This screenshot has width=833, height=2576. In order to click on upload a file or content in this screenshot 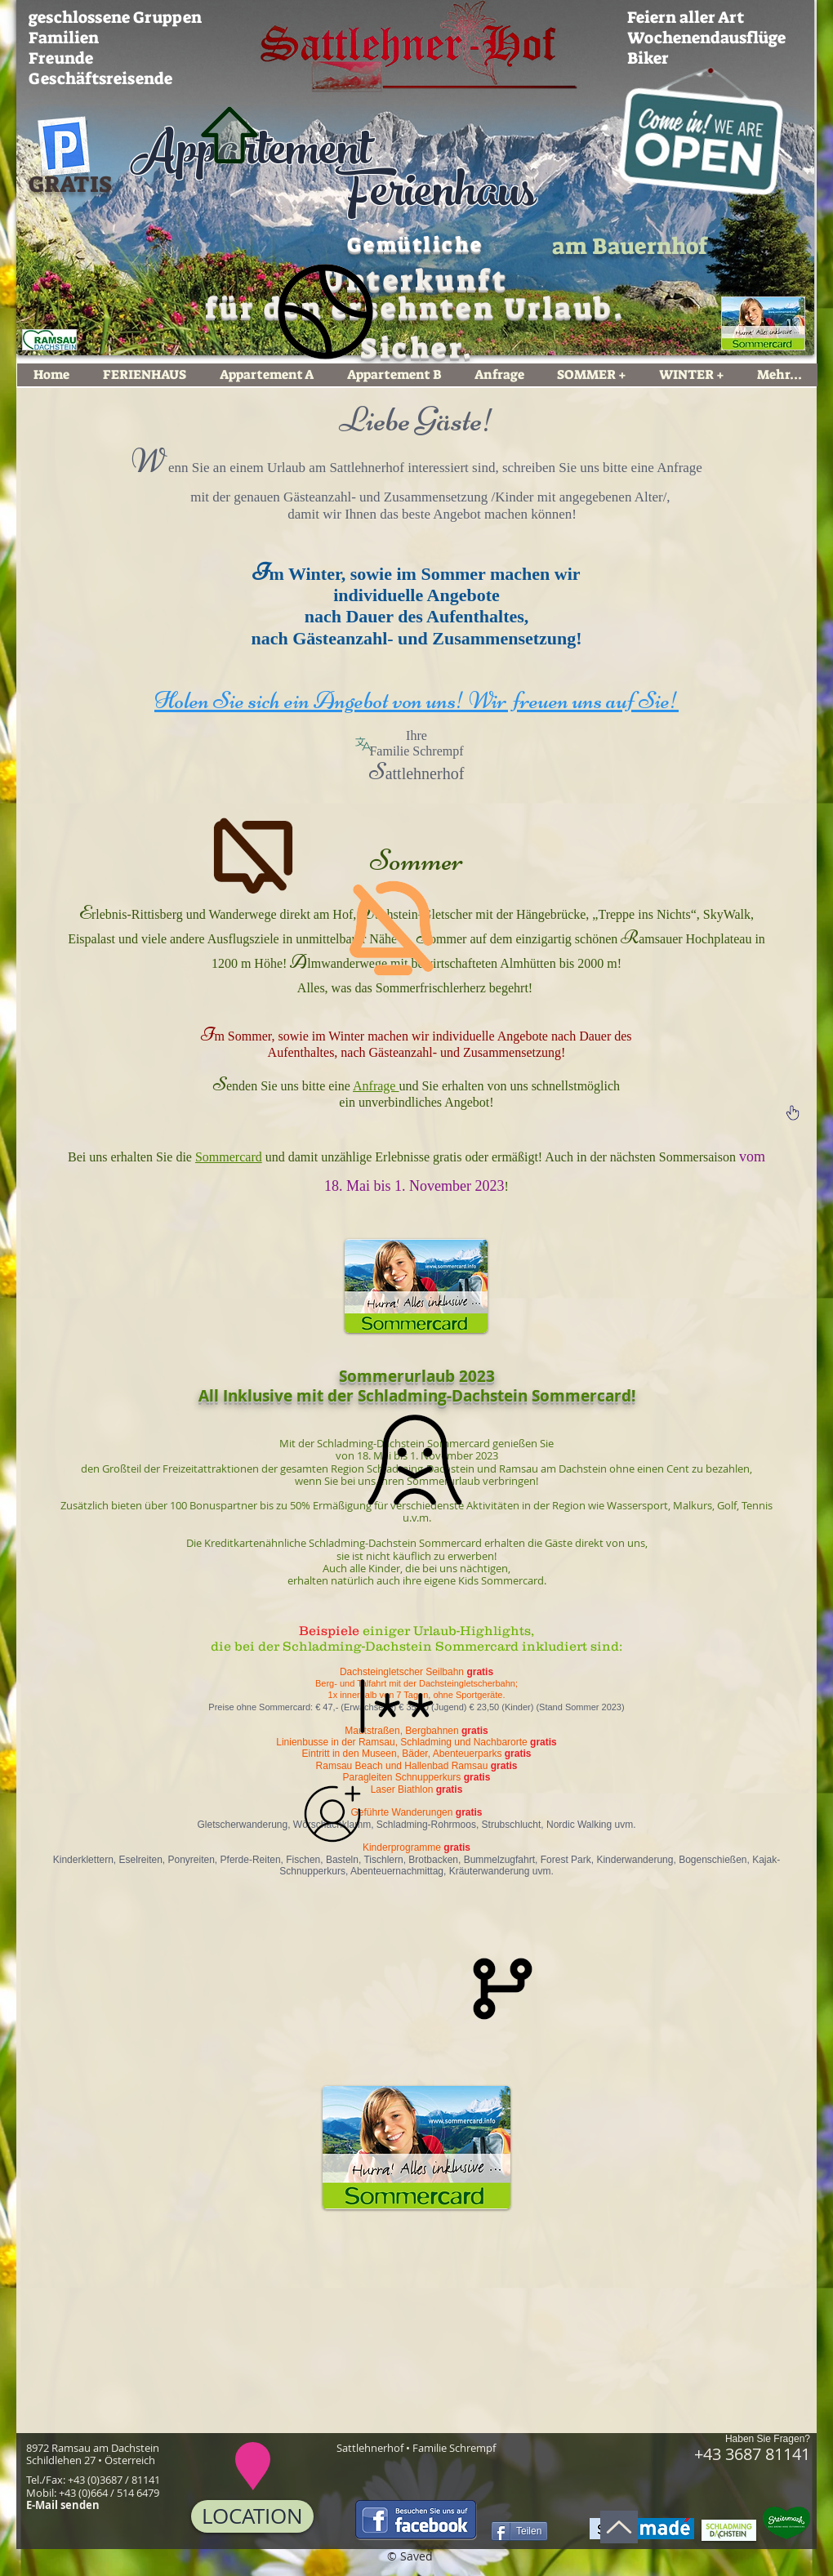, I will do `click(229, 137)`.